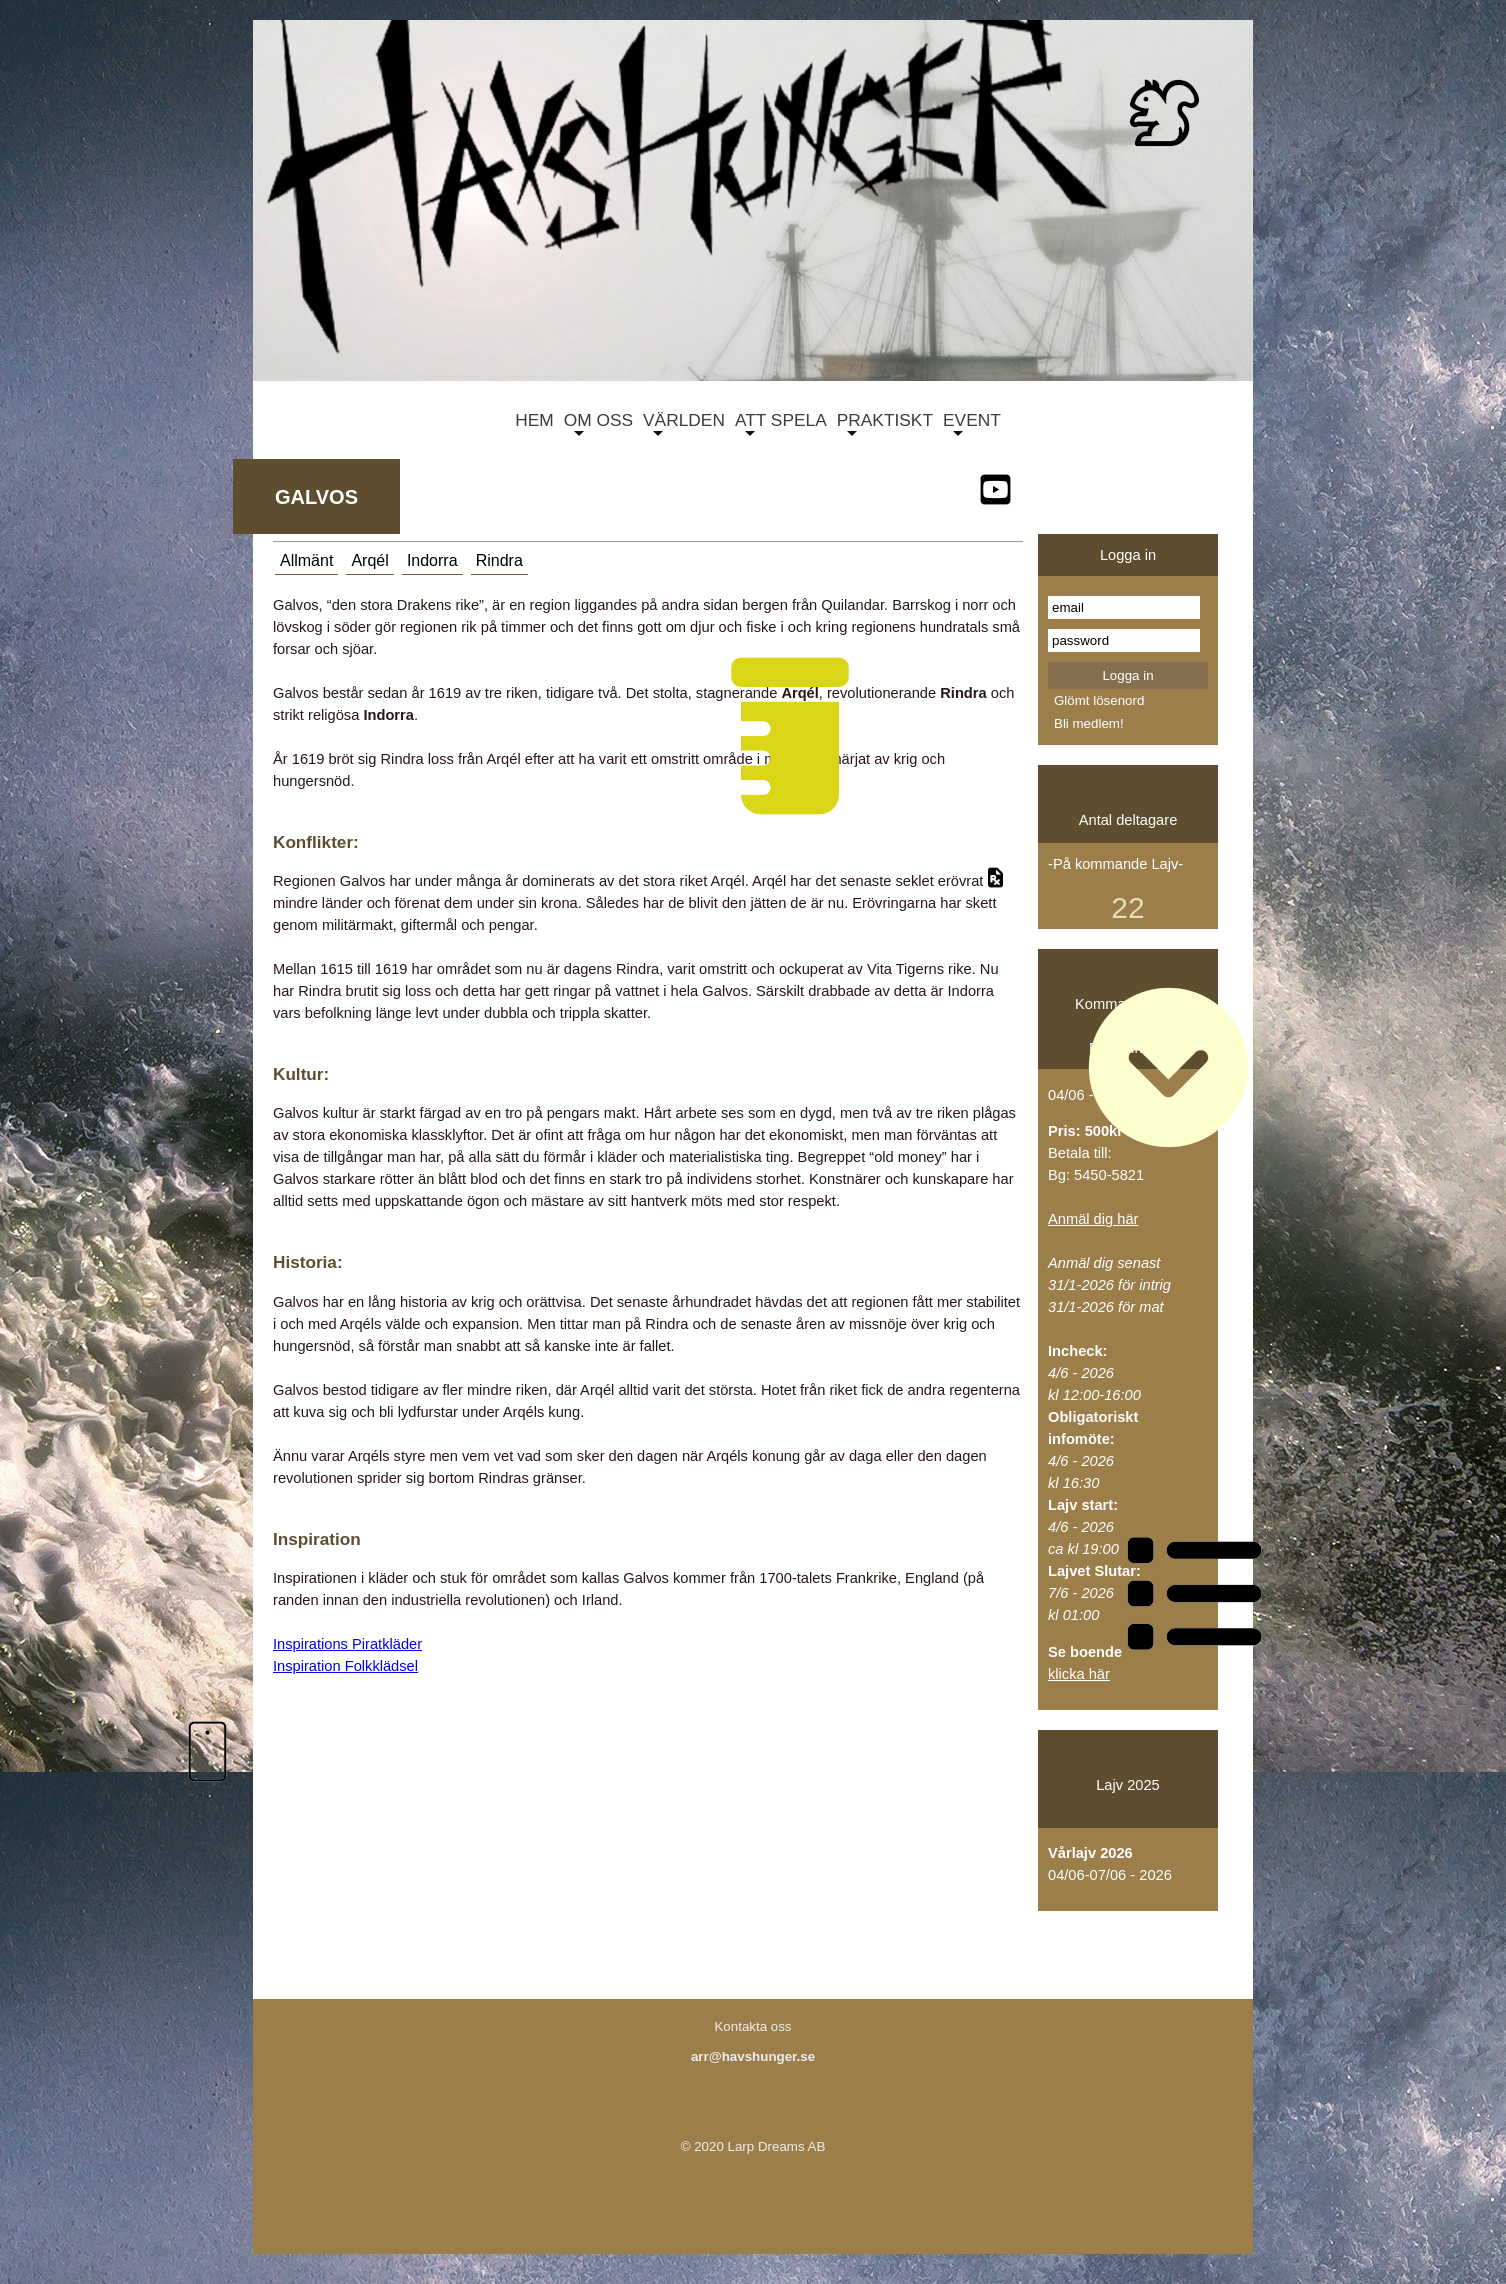  What do you see at coordinates (995, 877) in the screenshot?
I see `view prescription document` at bounding box center [995, 877].